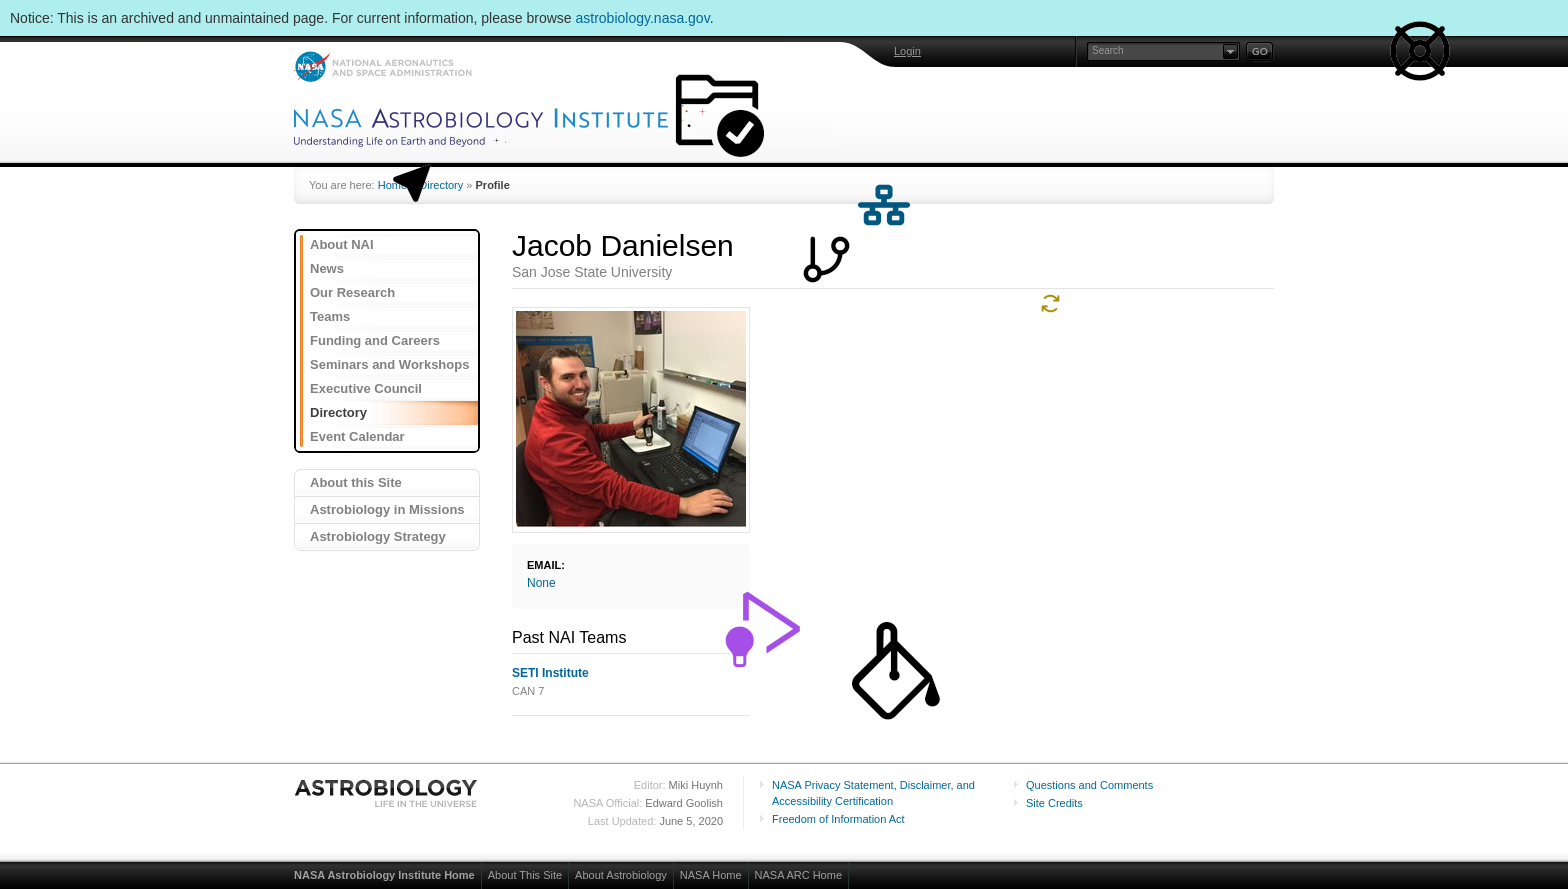 The image size is (1568, 889). I want to click on change theme or color settings, so click(894, 671).